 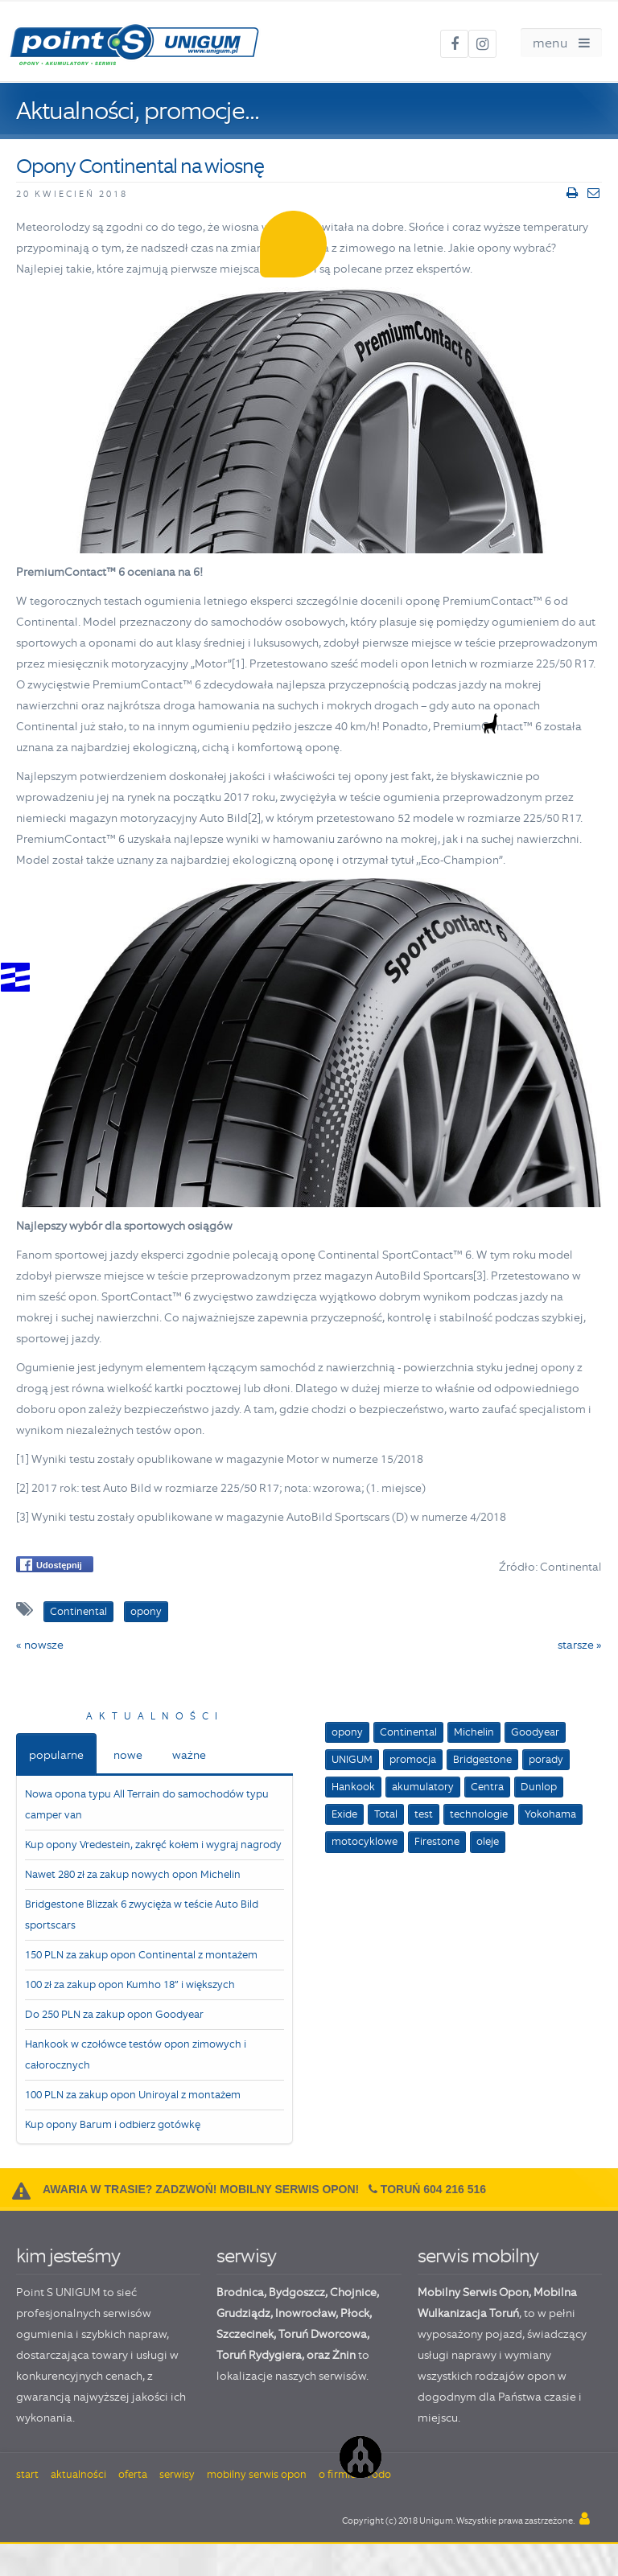 What do you see at coordinates (15, 977) in the screenshot?
I see `rootsbedrock brand logo` at bounding box center [15, 977].